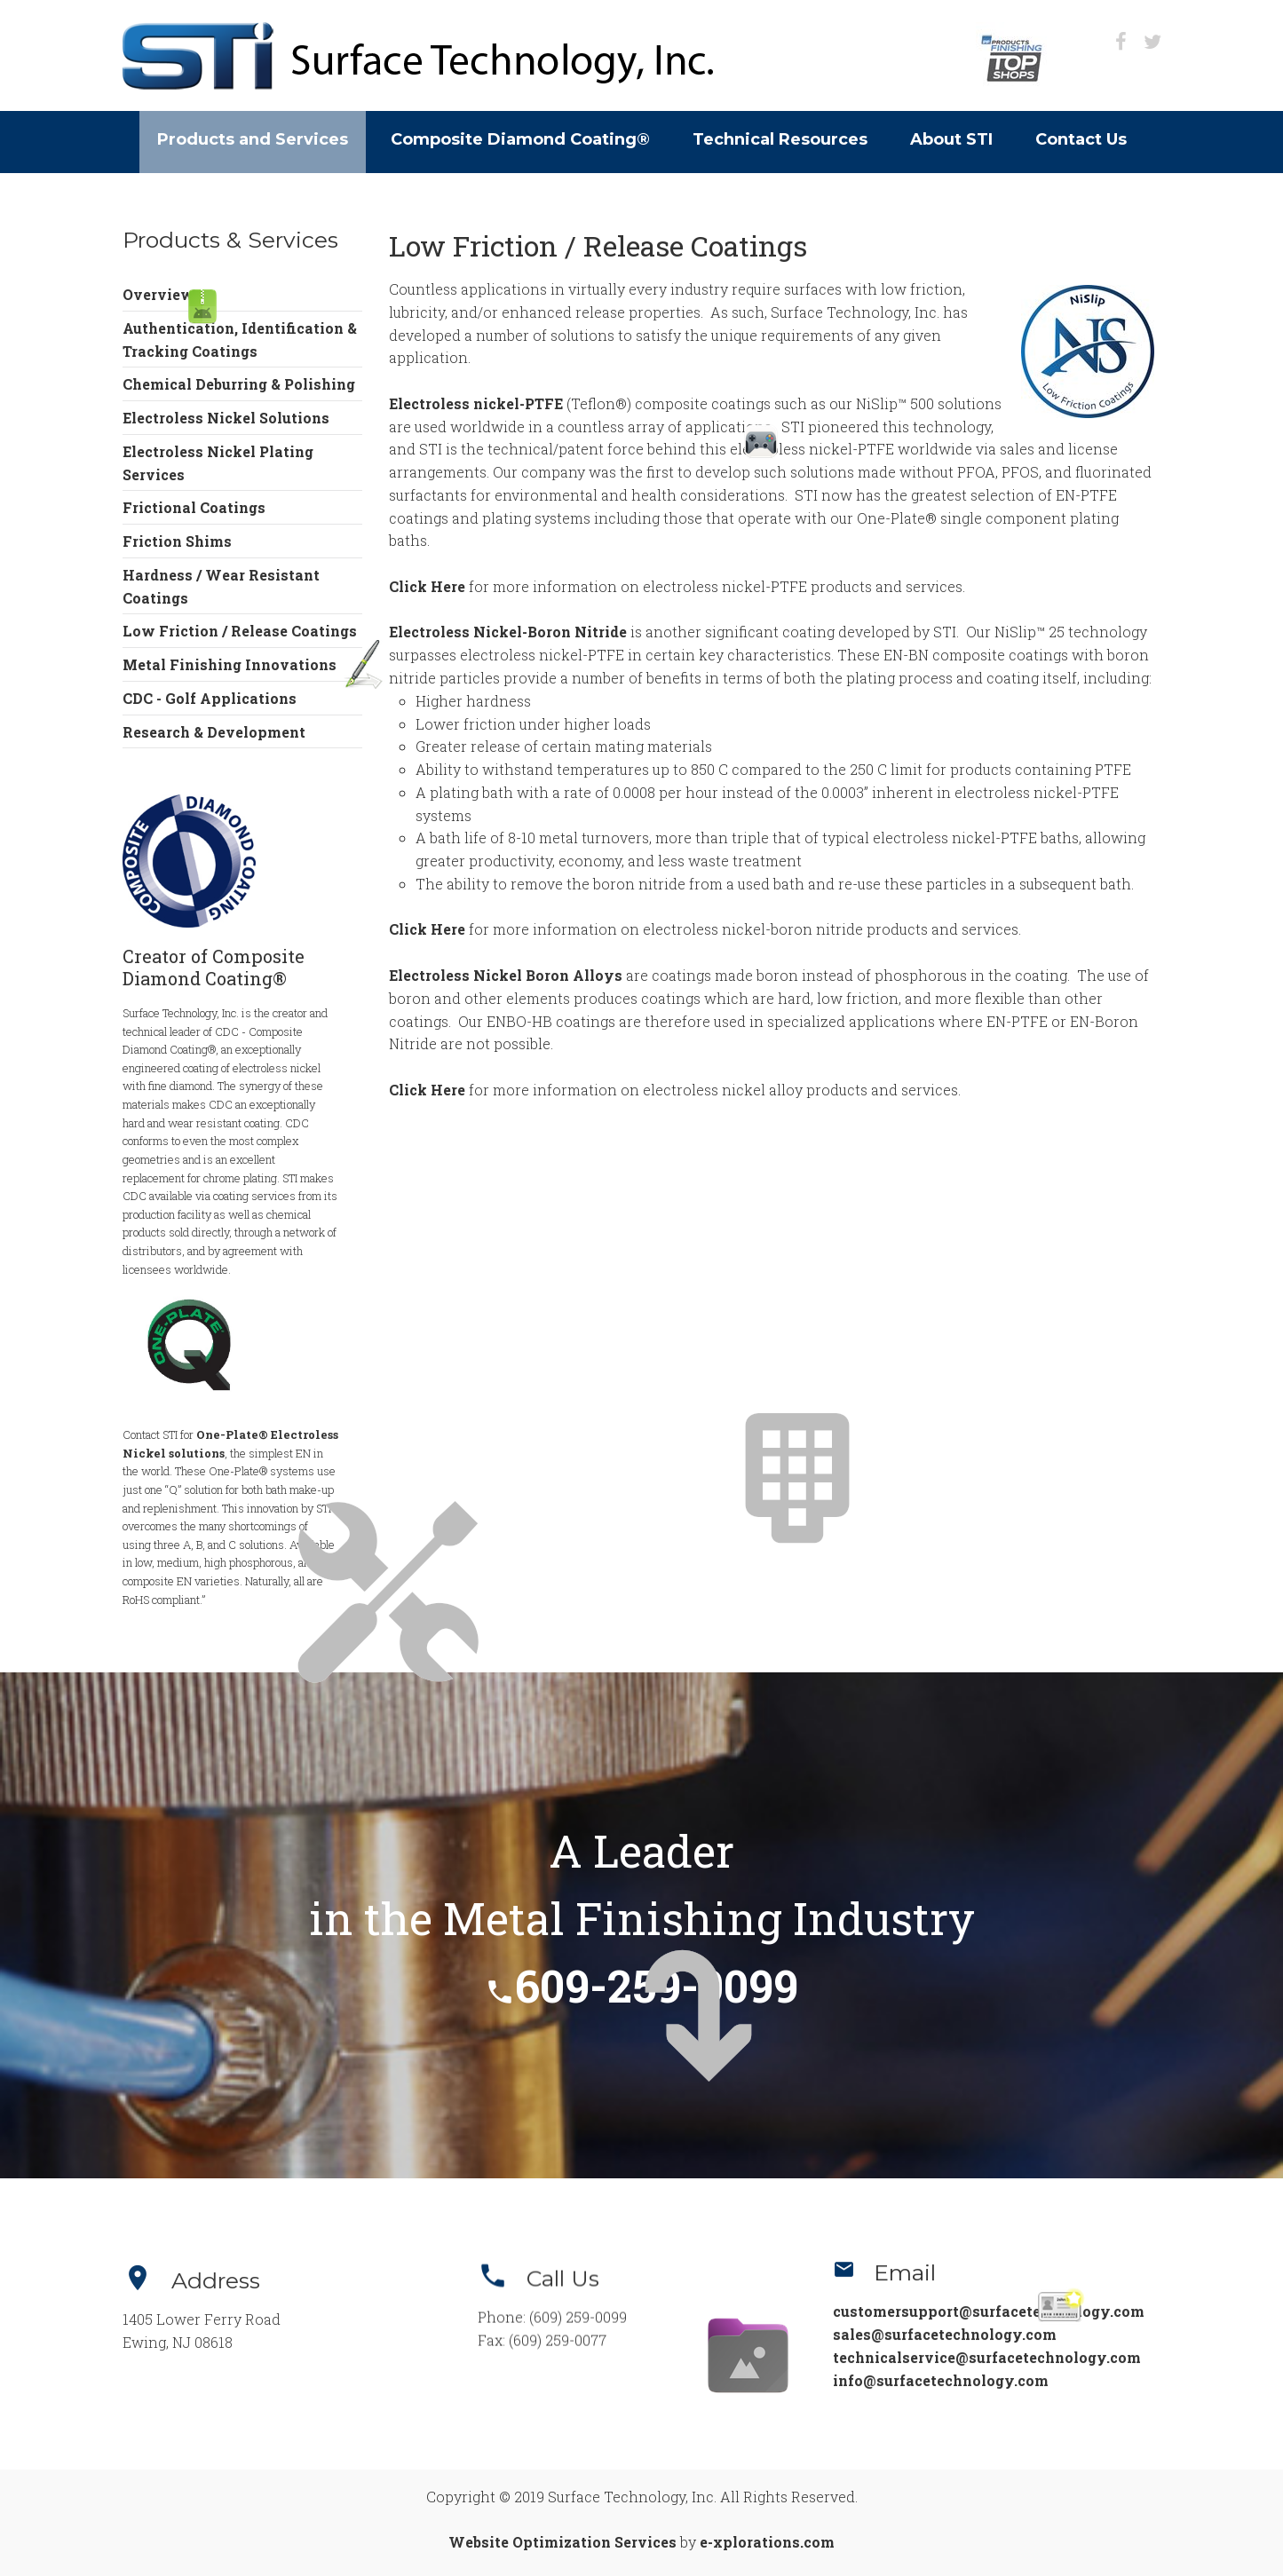  What do you see at coordinates (761, 441) in the screenshot?
I see `game controller input device settings` at bounding box center [761, 441].